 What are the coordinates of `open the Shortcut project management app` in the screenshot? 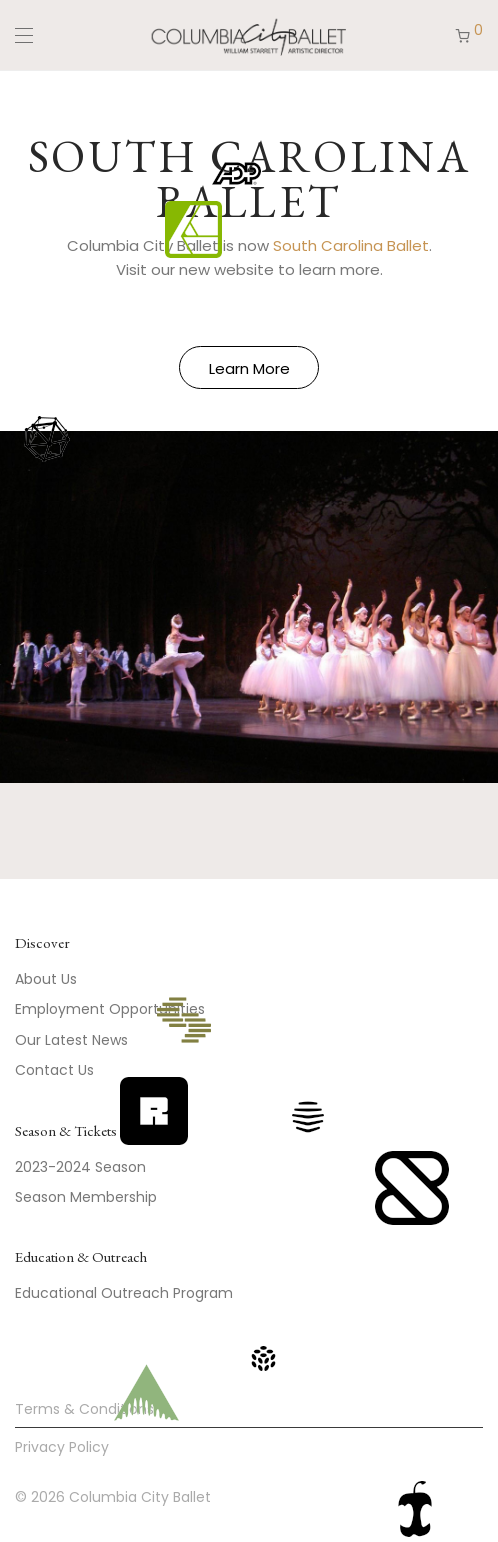 It's located at (412, 1188).